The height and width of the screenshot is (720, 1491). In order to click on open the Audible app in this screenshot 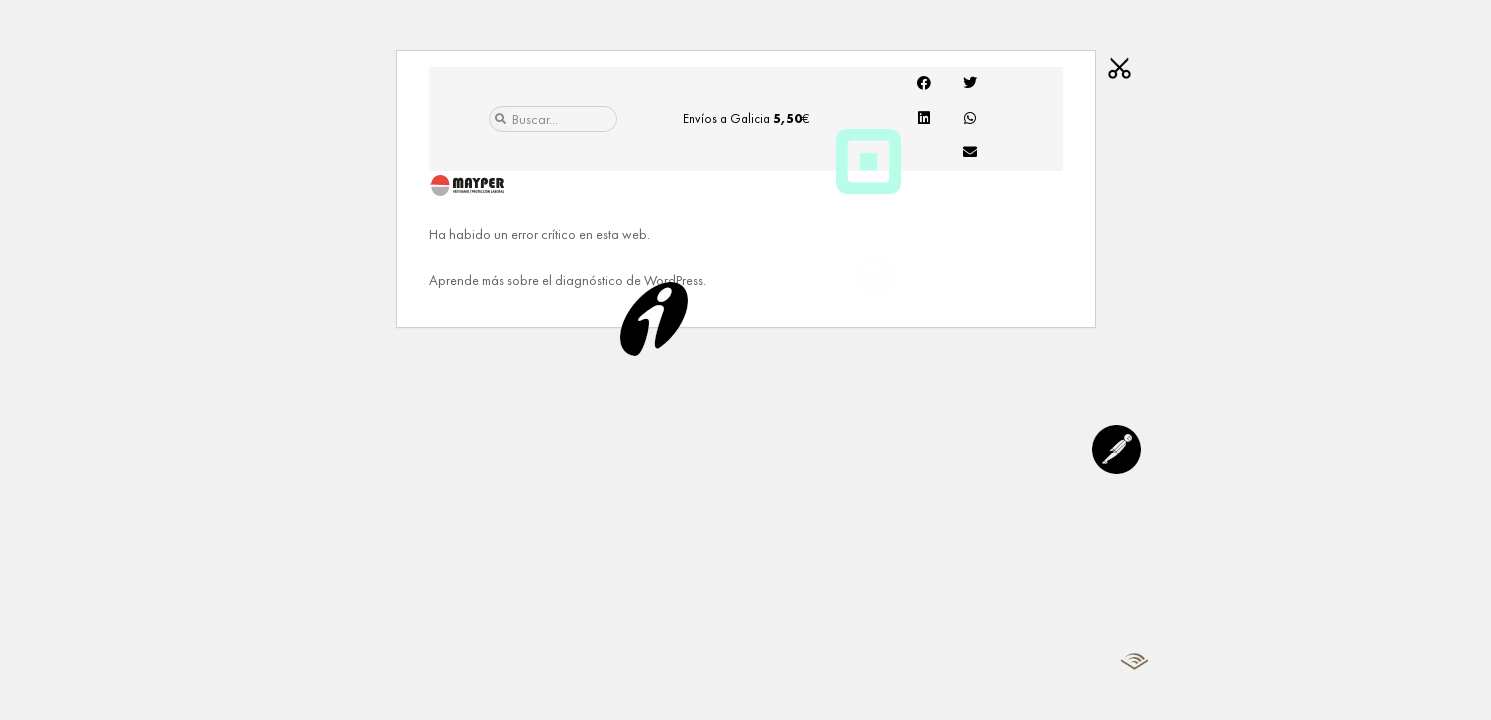, I will do `click(1134, 661)`.